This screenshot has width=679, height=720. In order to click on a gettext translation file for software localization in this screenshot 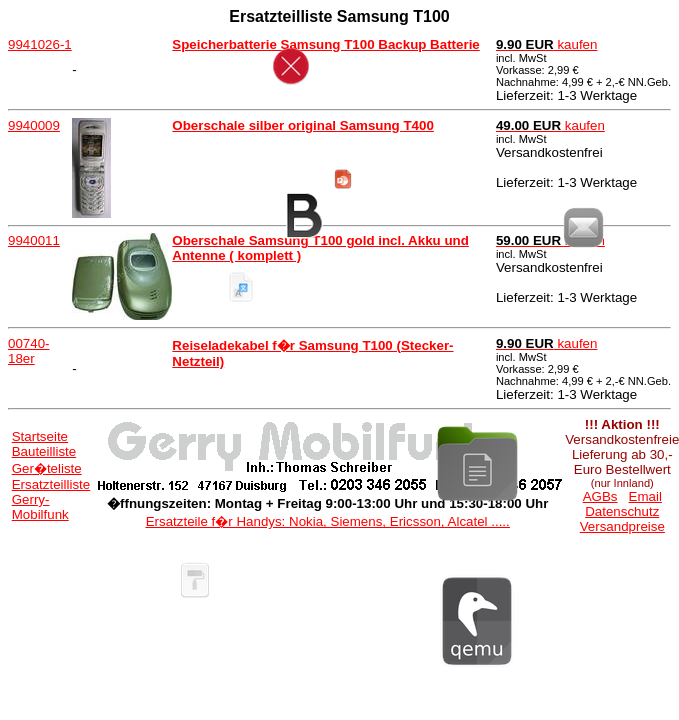, I will do `click(241, 287)`.